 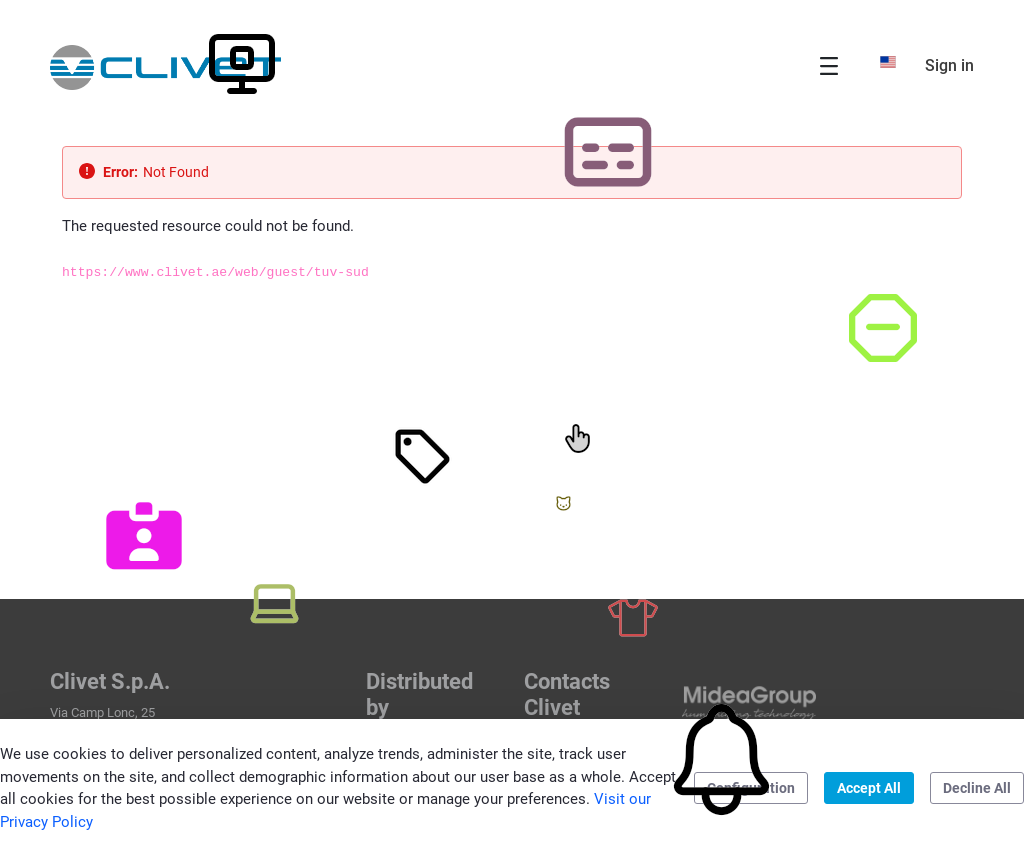 What do you see at coordinates (577, 438) in the screenshot?
I see `tap or click to select an item` at bounding box center [577, 438].